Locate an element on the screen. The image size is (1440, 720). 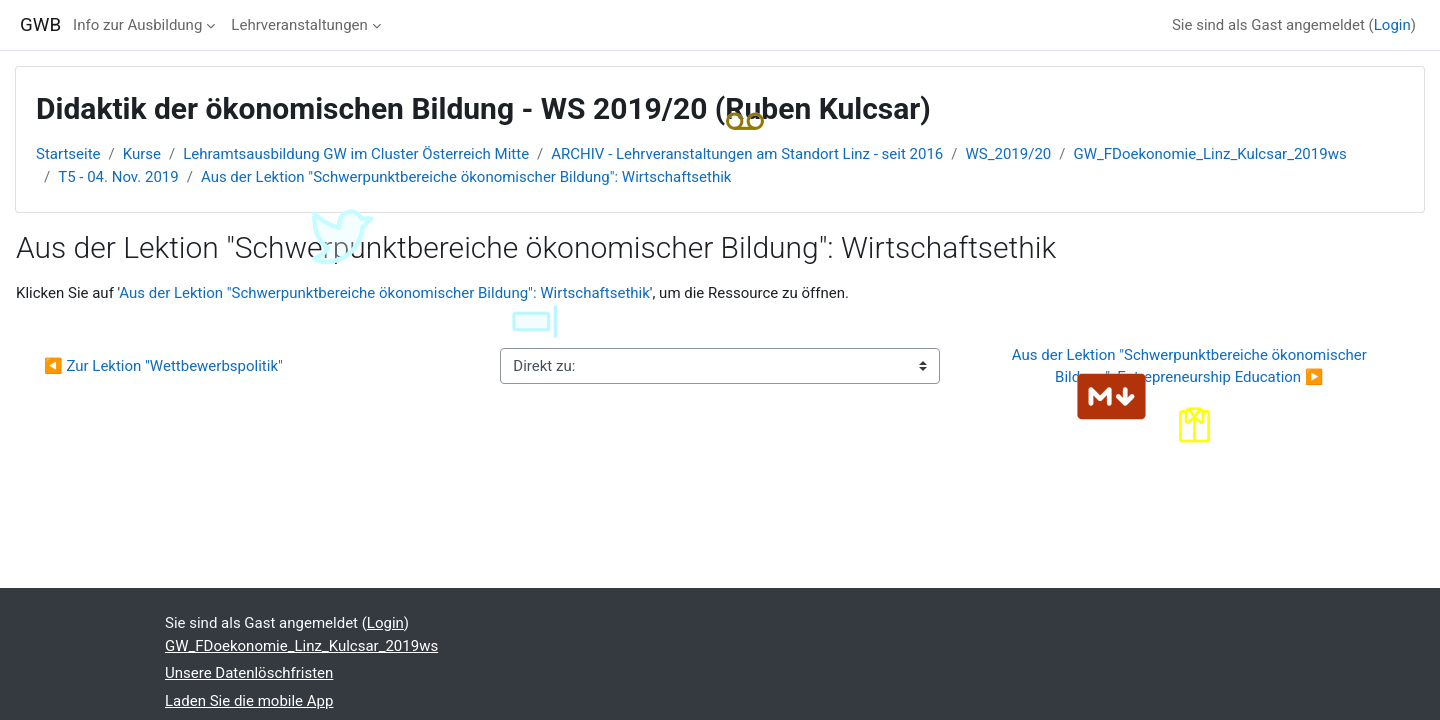
align content to the right is located at coordinates (535, 321).